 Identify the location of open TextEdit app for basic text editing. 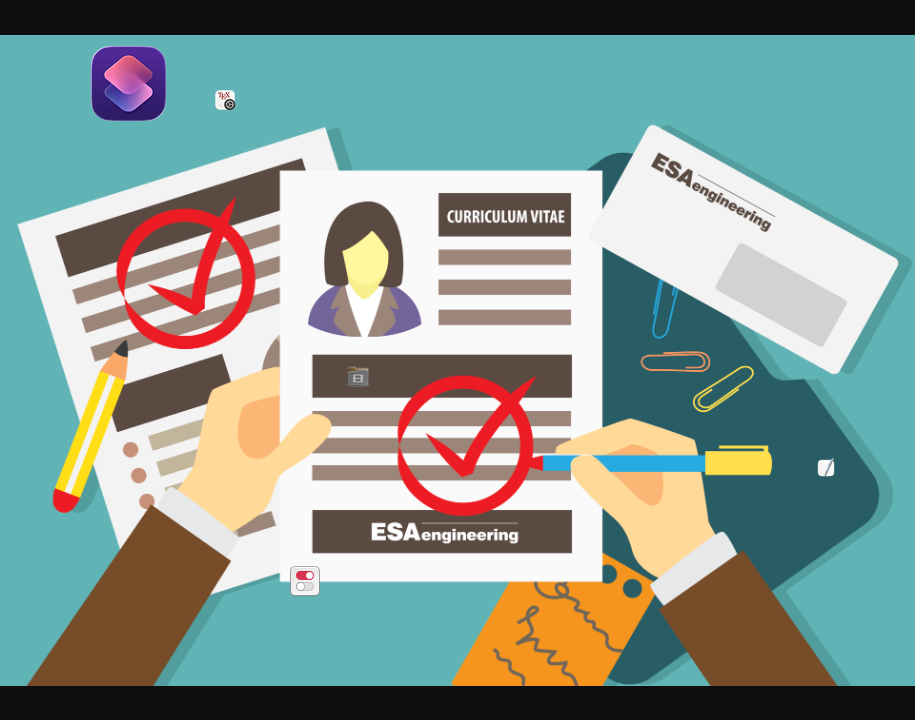
(826, 468).